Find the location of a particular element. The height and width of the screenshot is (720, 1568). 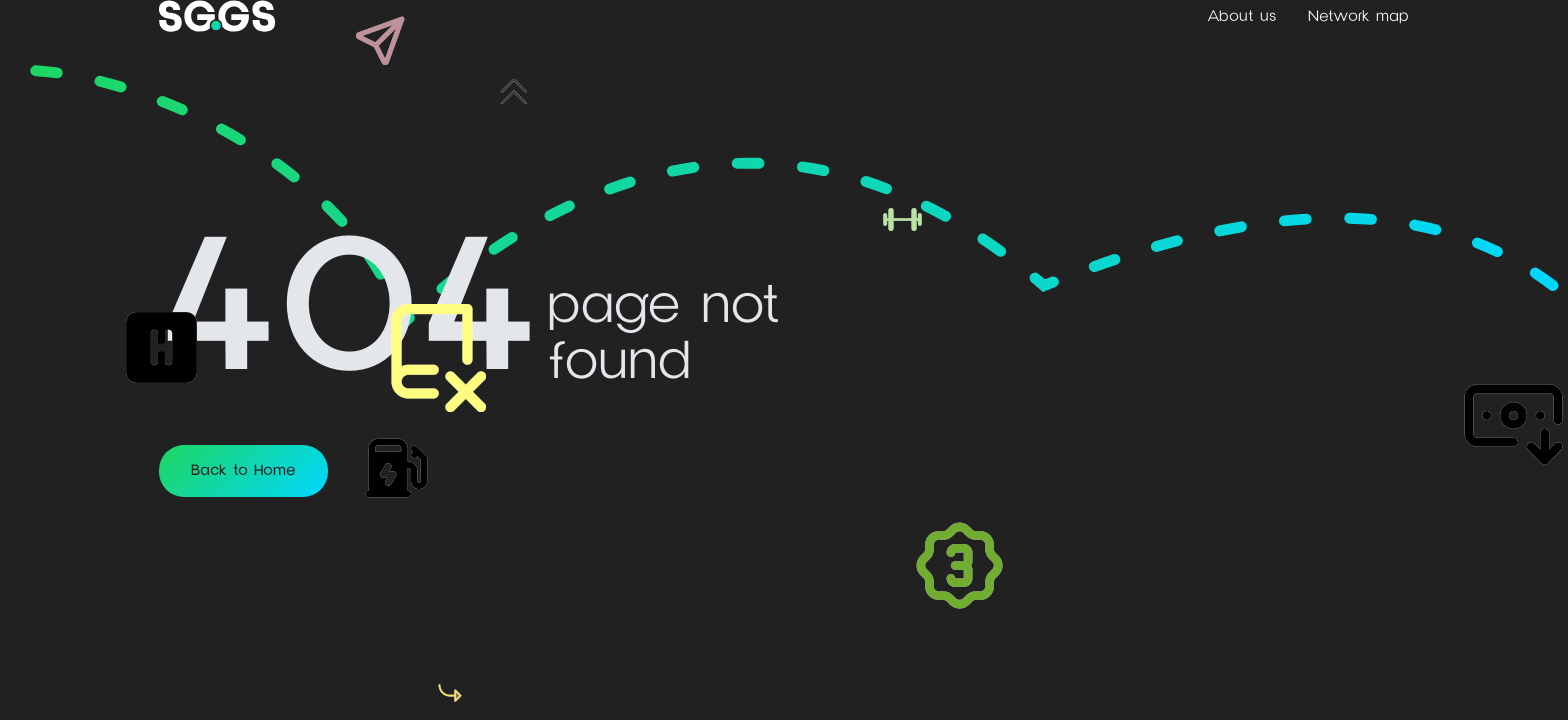

reply to a message or comment is located at coordinates (450, 693).